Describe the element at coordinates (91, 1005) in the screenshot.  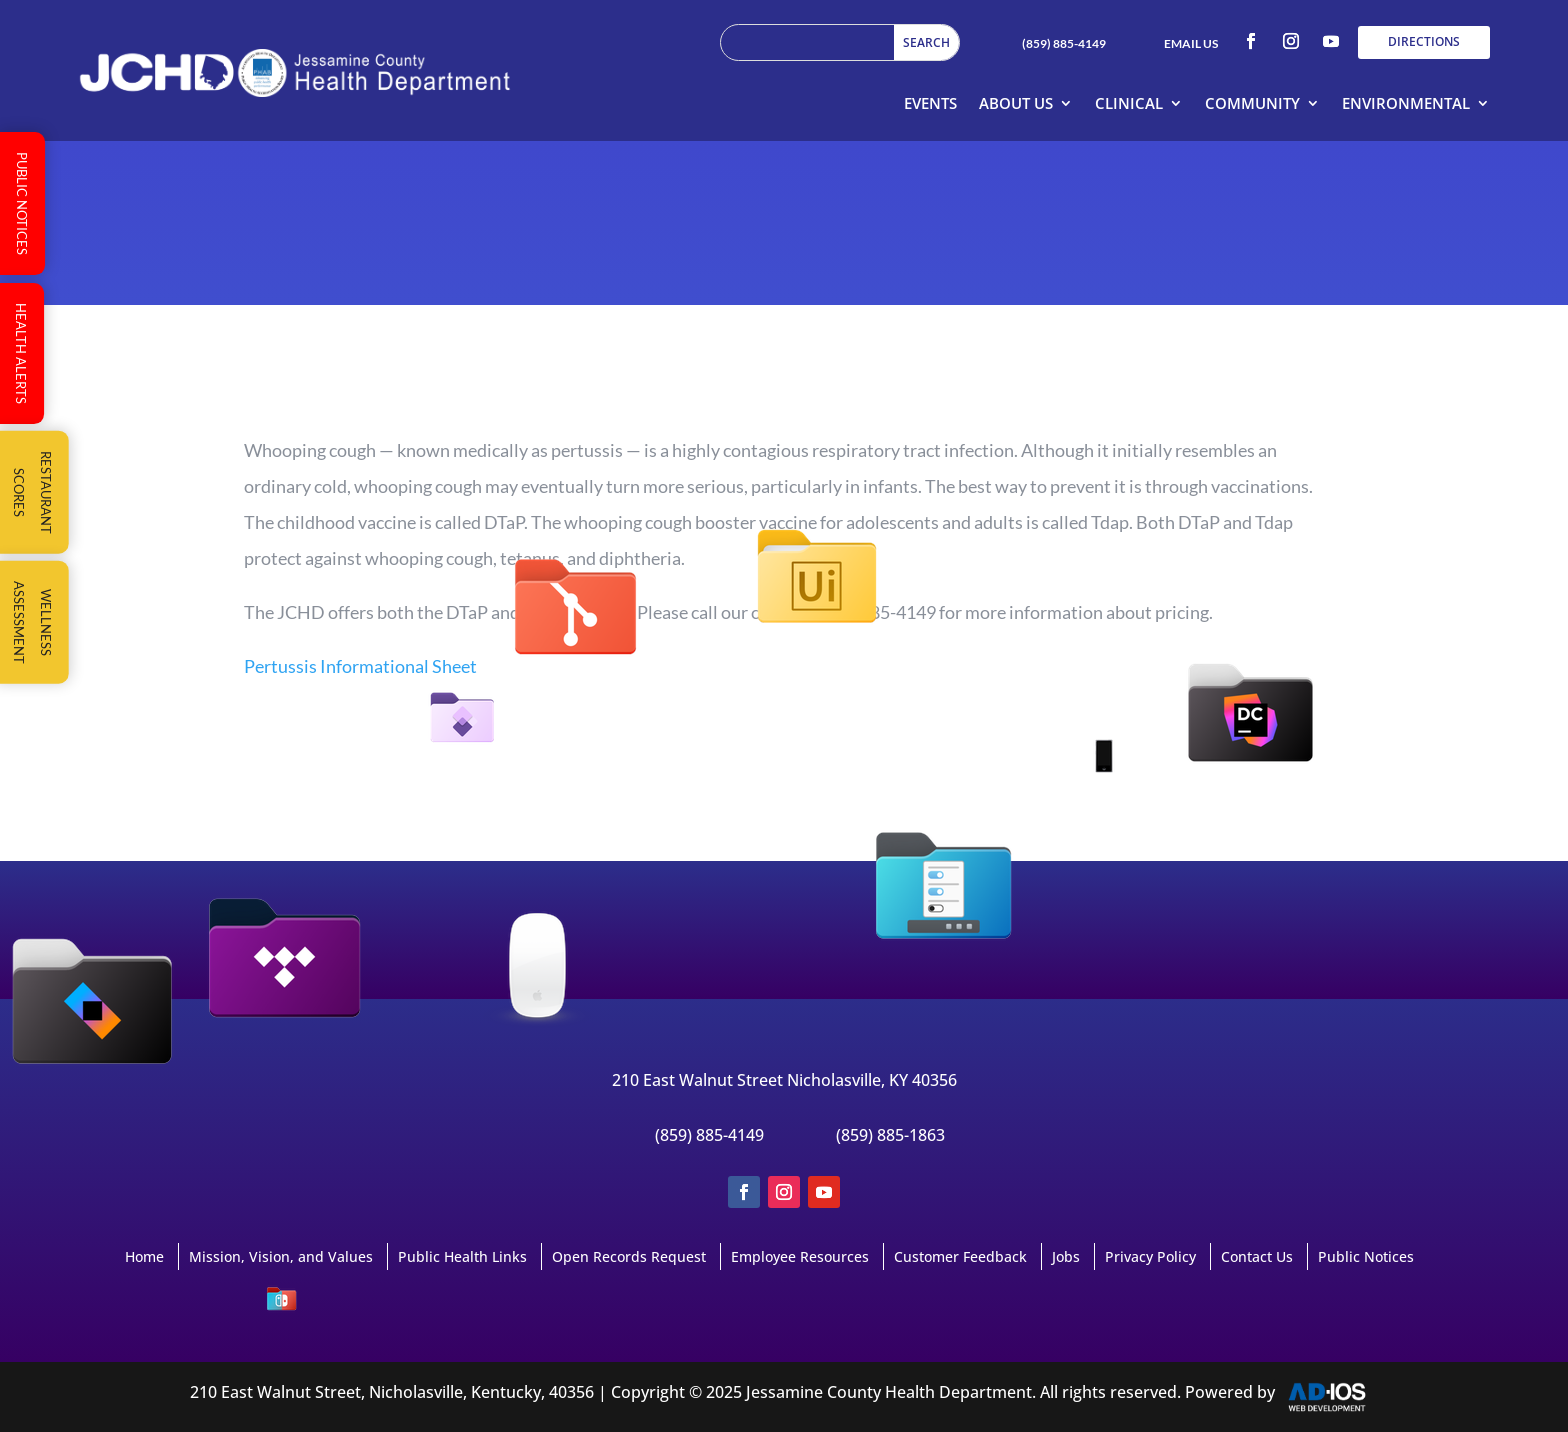
I see `folder containing JetBrains Ktor project files` at that location.